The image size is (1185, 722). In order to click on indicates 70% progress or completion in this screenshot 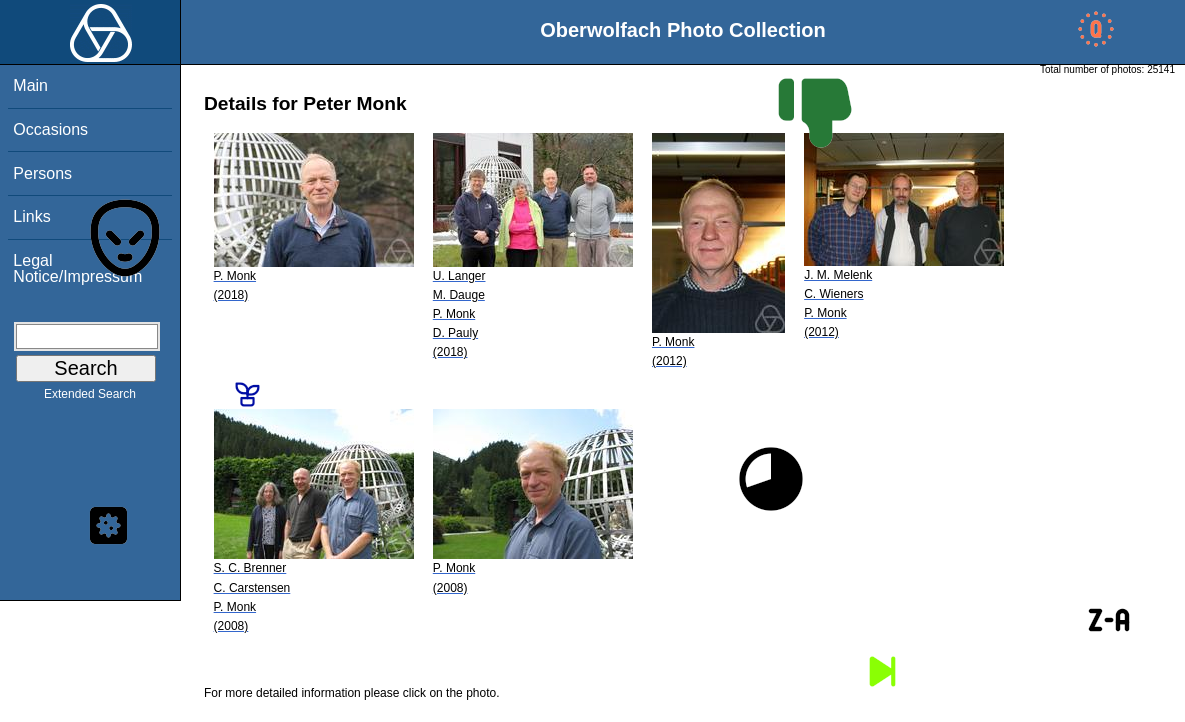, I will do `click(771, 479)`.